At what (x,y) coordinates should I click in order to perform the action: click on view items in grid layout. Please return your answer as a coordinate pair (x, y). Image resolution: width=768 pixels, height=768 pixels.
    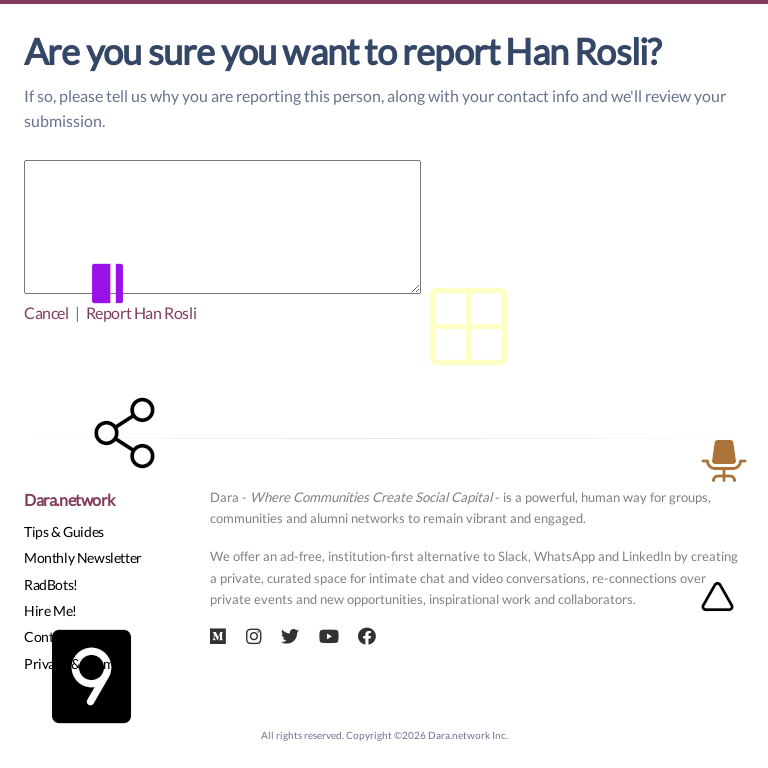
    Looking at the image, I should click on (468, 326).